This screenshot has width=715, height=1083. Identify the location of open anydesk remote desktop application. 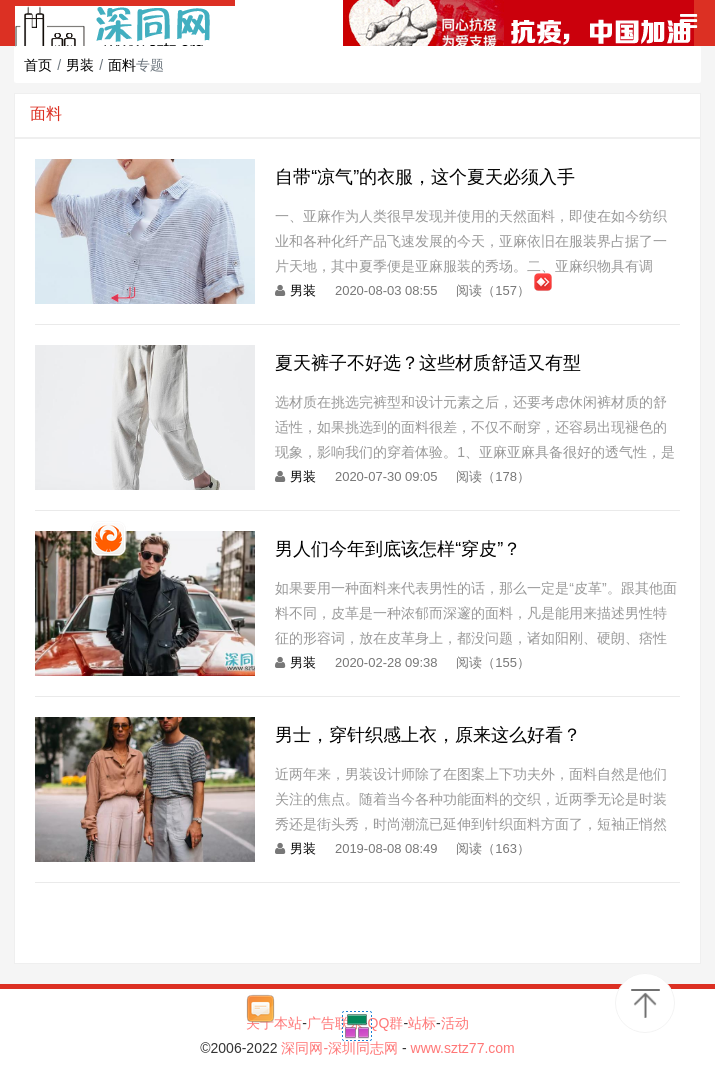
(543, 282).